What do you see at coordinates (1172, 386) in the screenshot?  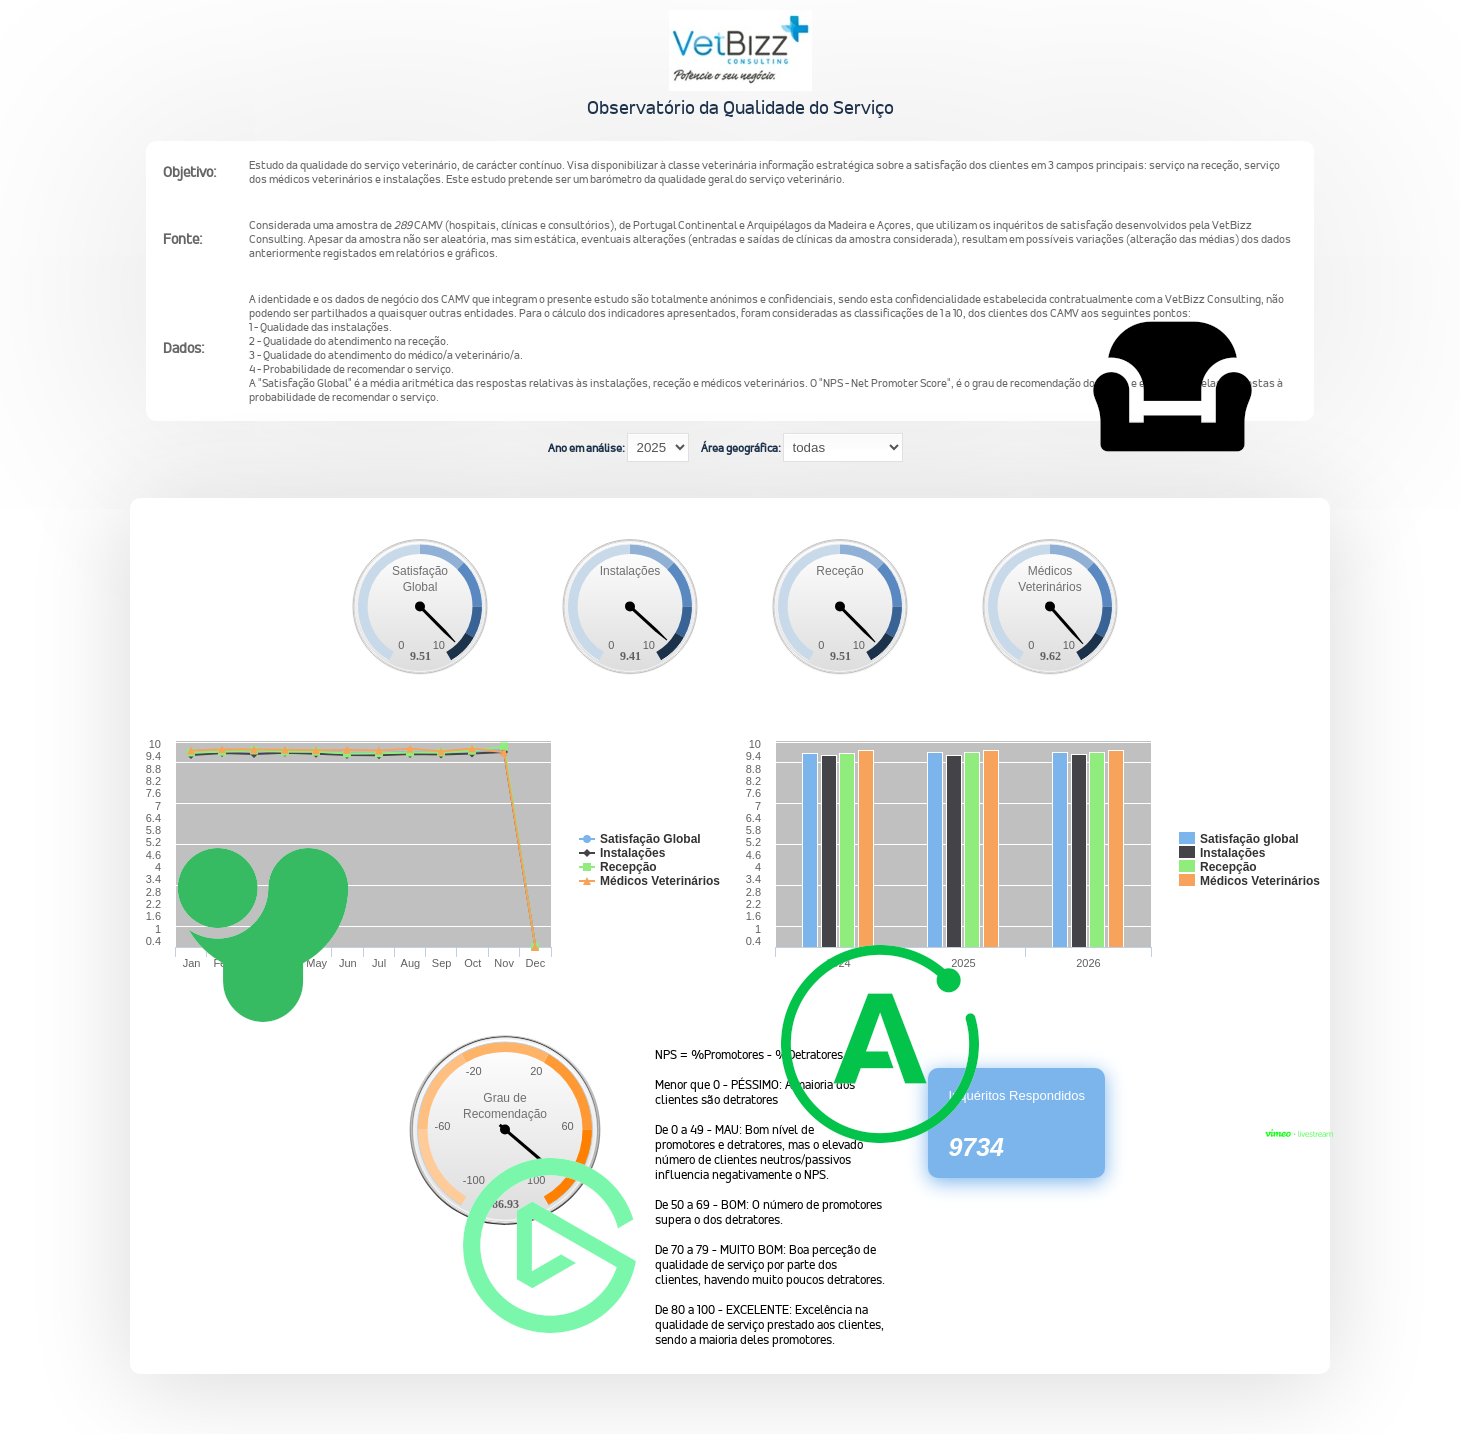 I see `browse furniture or home decor items` at bounding box center [1172, 386].